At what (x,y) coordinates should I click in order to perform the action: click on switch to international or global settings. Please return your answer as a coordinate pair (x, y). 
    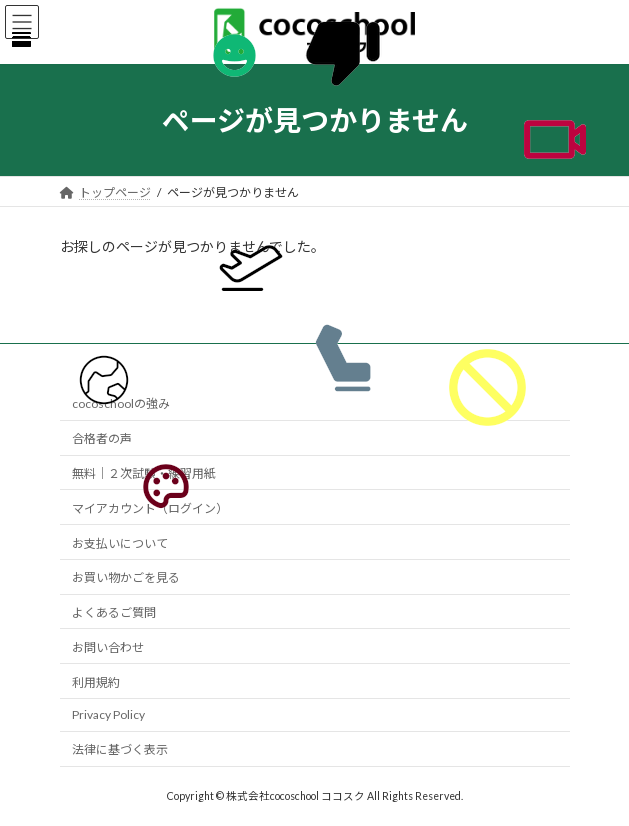
    Looking at the image, I should click on (104, 380).